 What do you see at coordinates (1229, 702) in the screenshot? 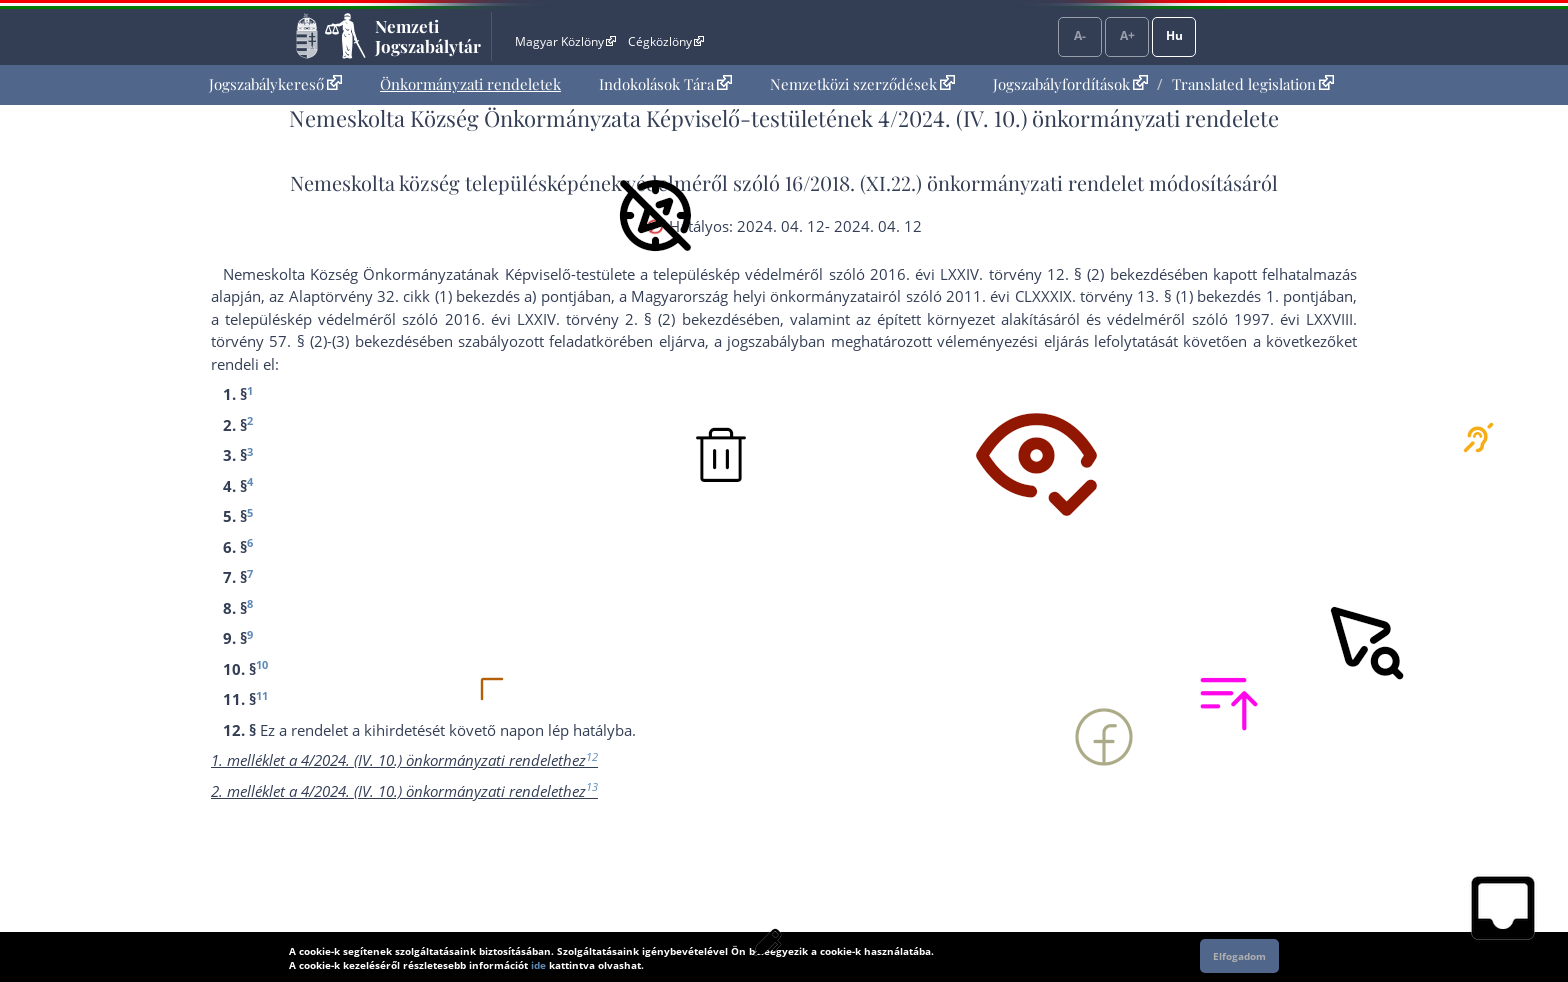
I see `sort list in ascending order` at bounding box center [1229, 702].